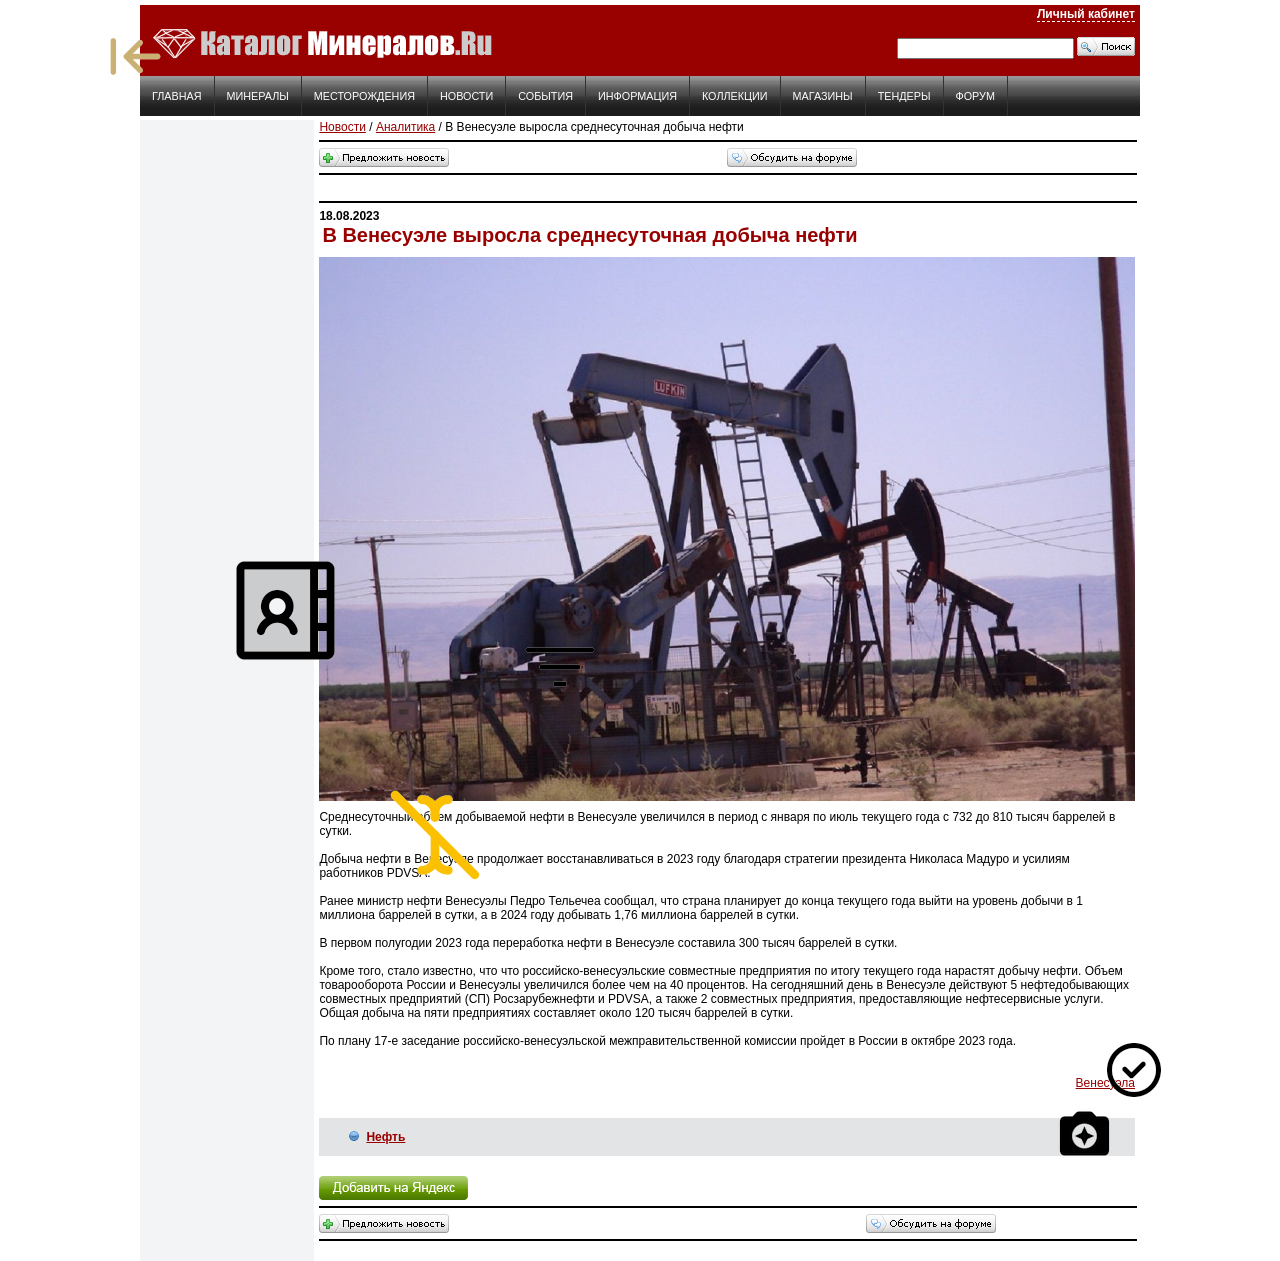  Describe the element at coordinates (1084, 1133) in the screenshot. I see `enhance or improve photo quality` at that location.